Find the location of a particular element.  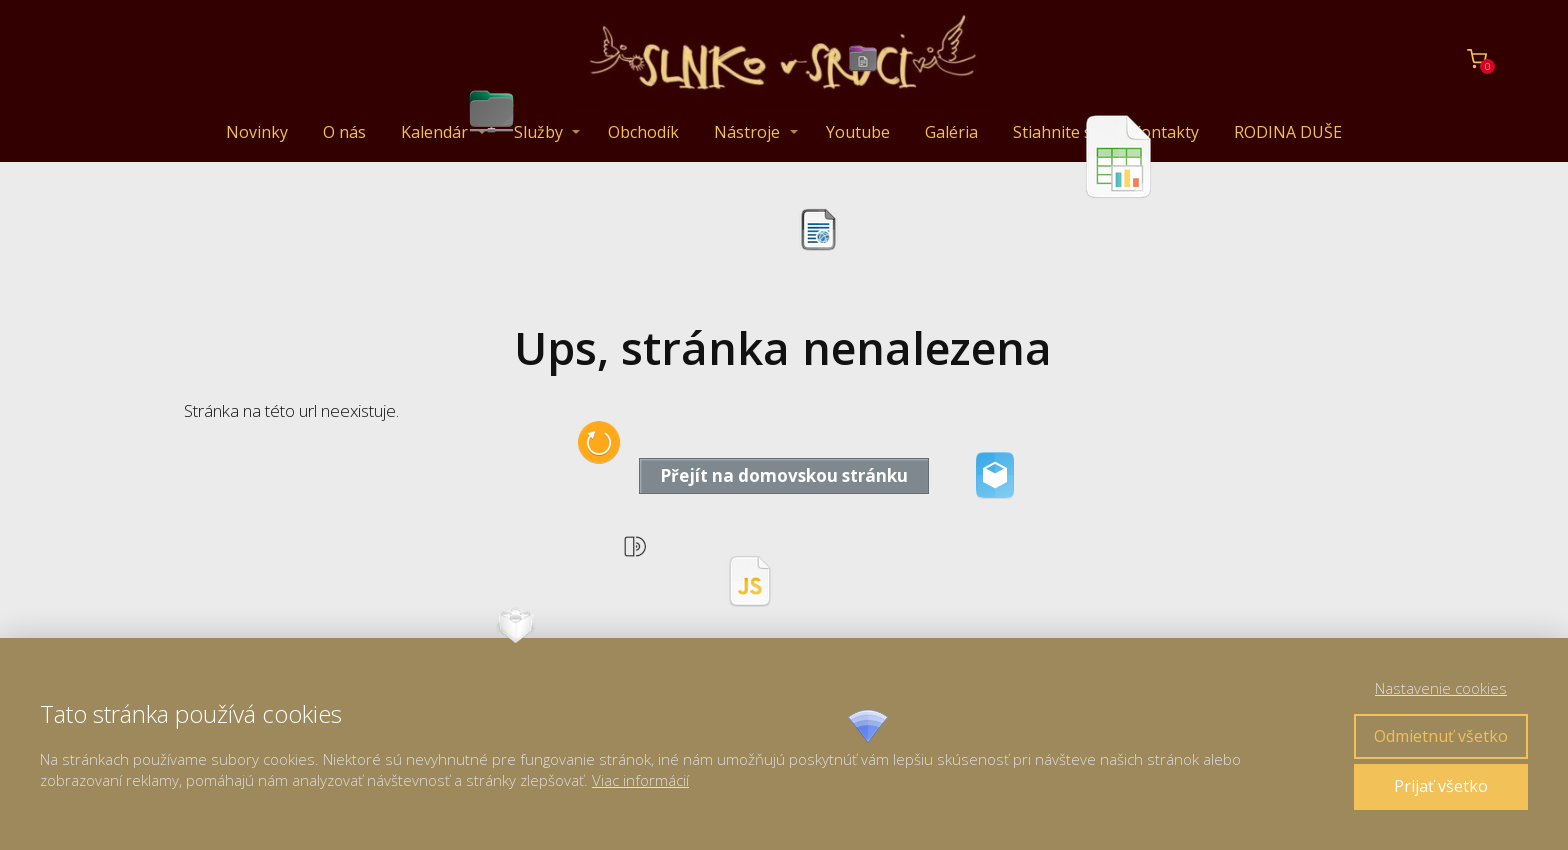

open a spreadsheet file is located at coordinates (1118, 156).